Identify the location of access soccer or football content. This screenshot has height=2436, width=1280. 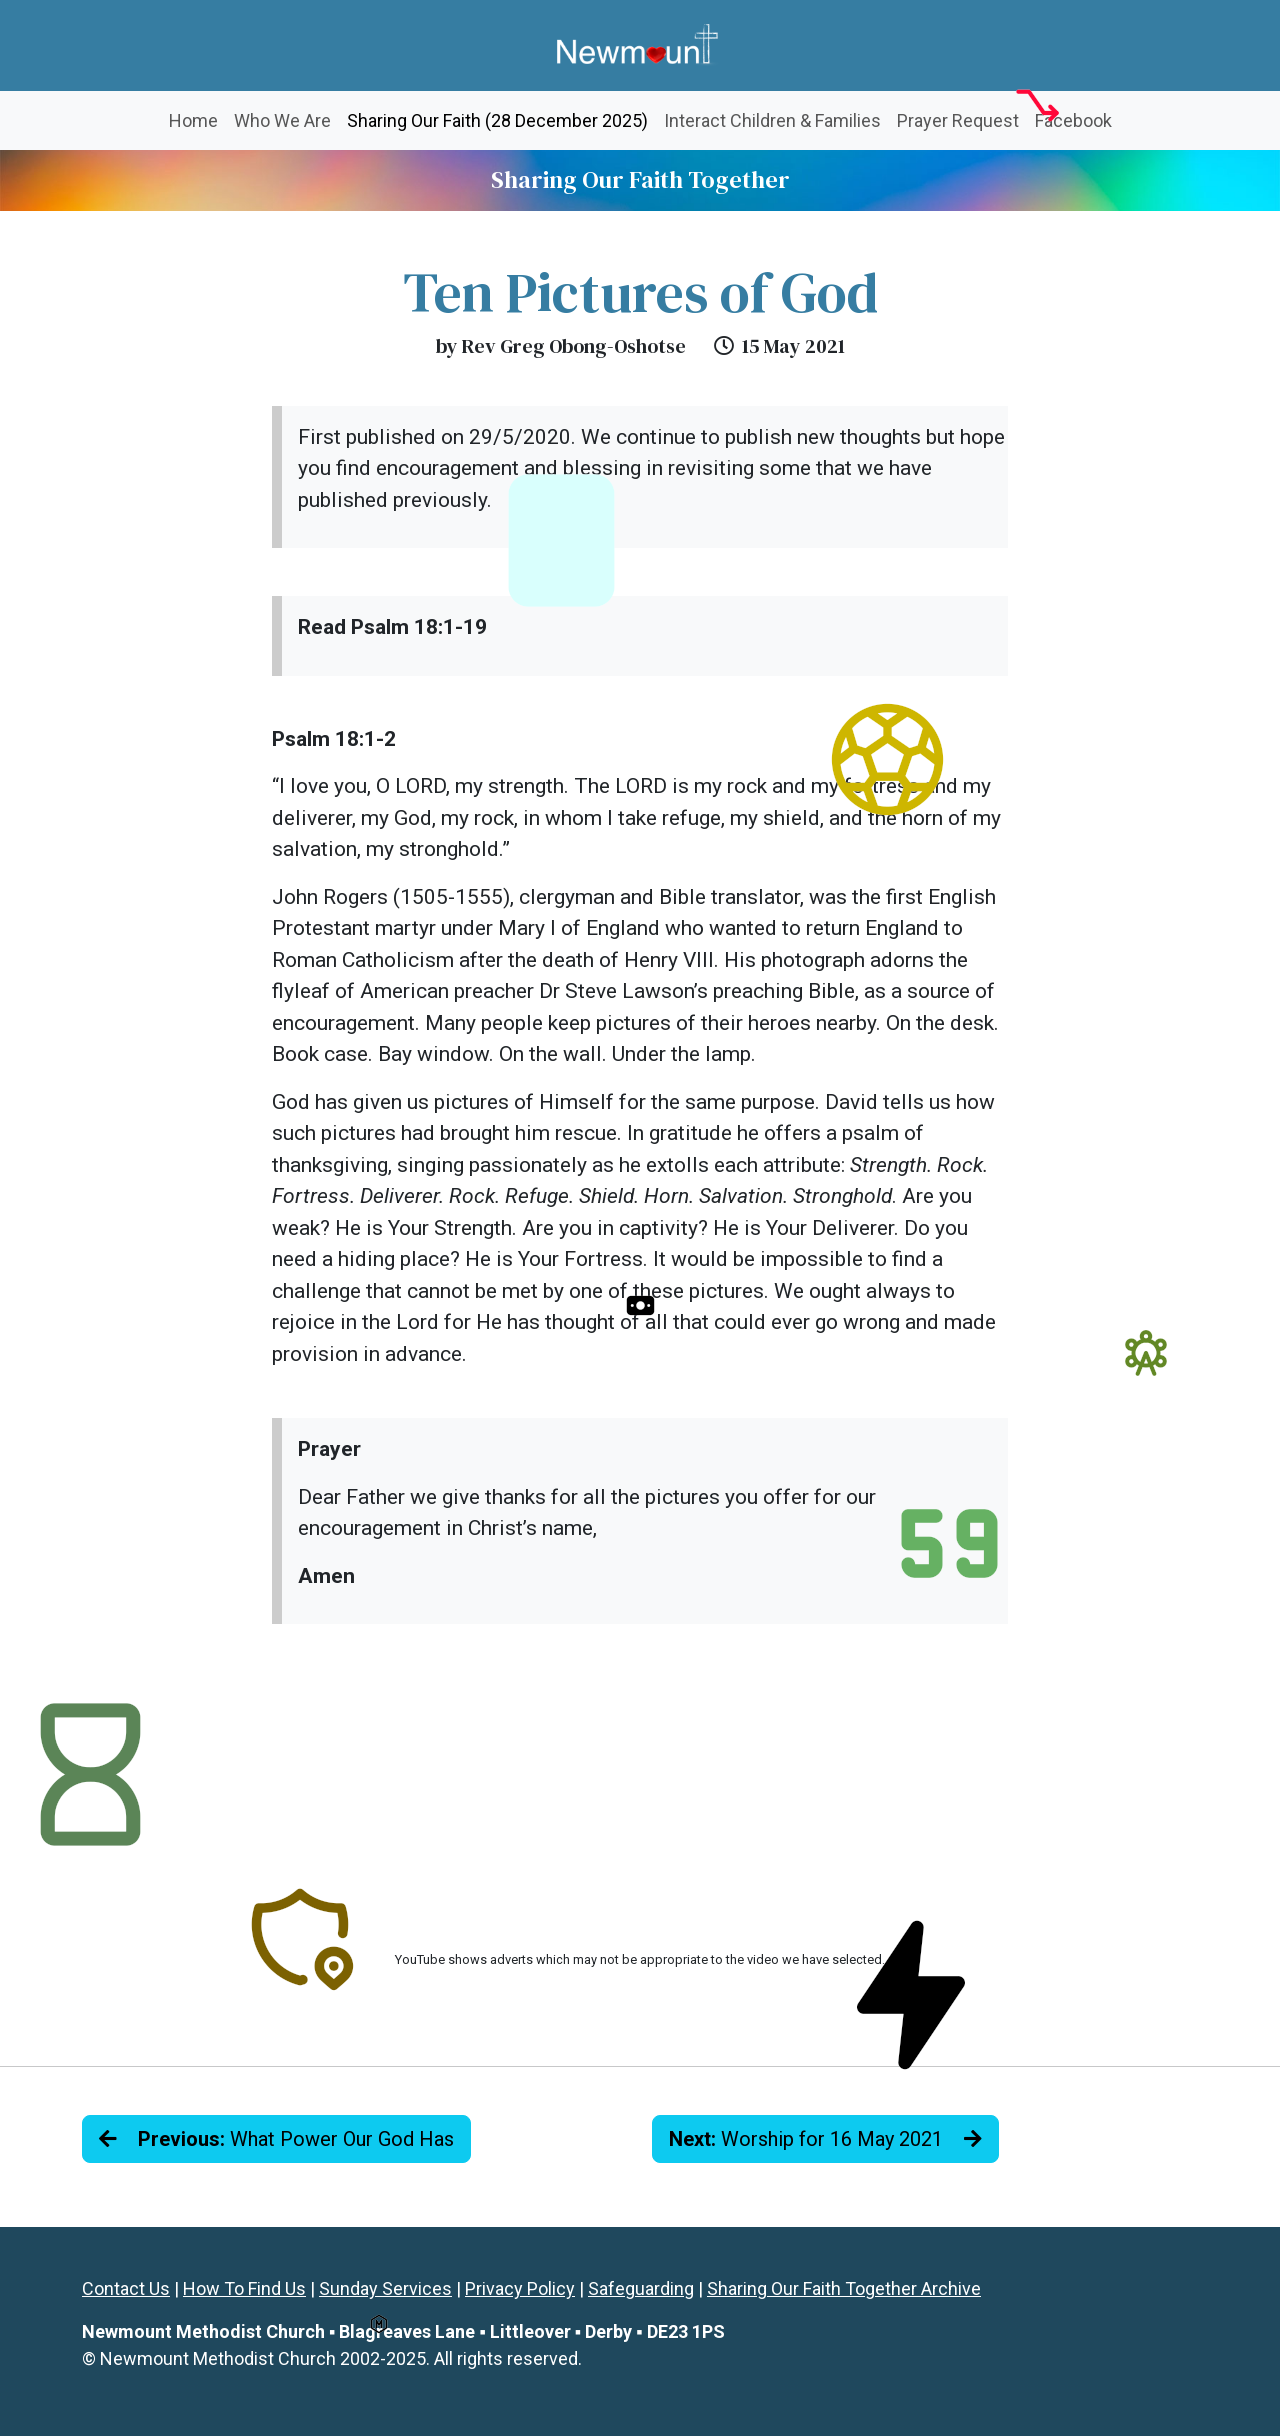
(887, 759).